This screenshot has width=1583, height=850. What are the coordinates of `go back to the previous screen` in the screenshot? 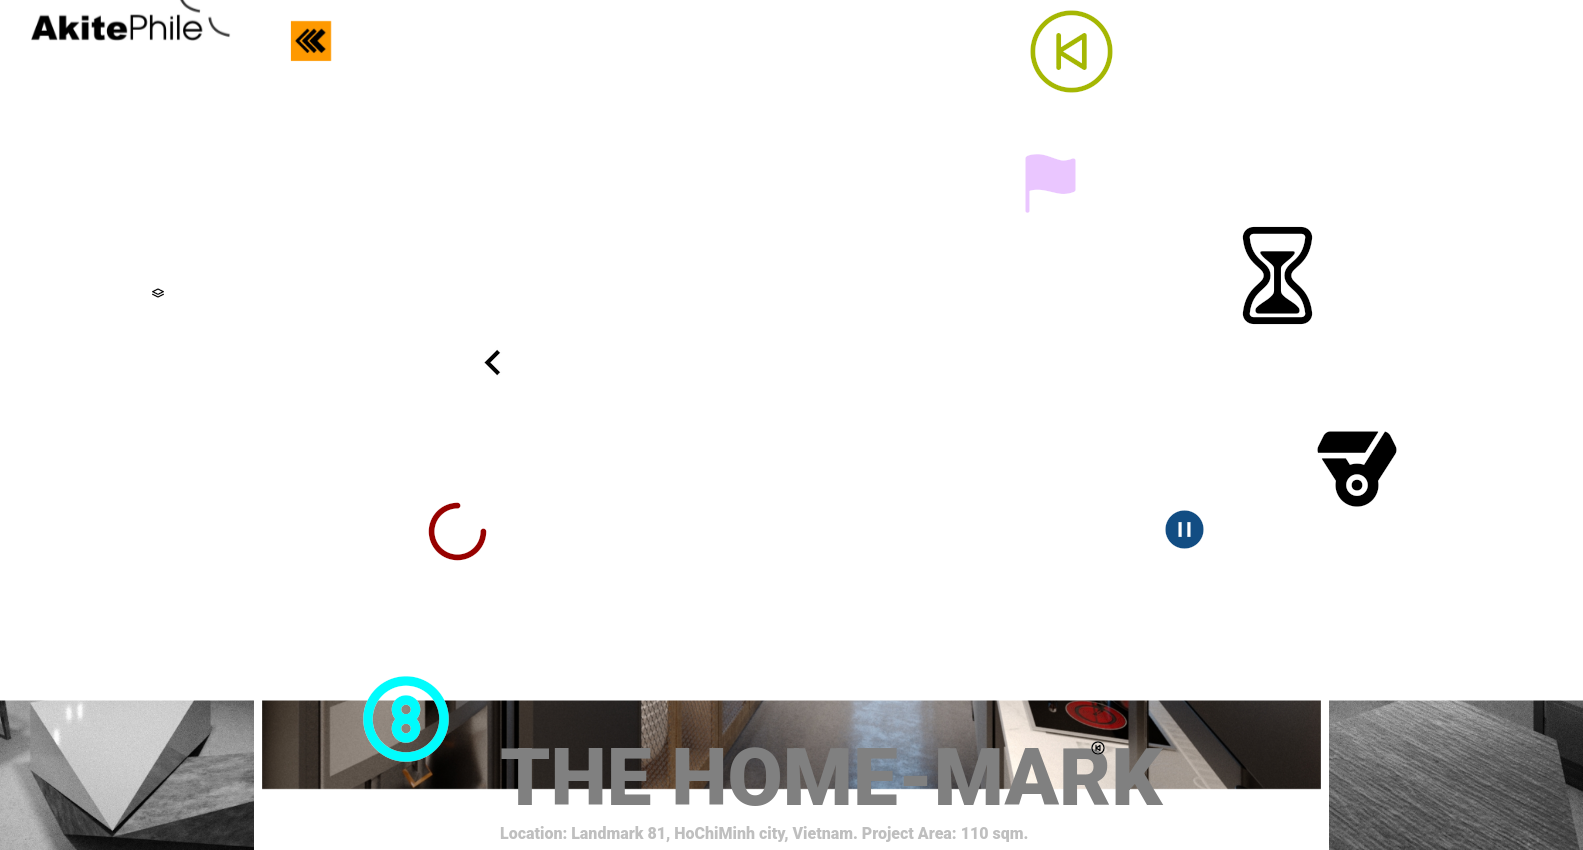 It's located at (492, 362).